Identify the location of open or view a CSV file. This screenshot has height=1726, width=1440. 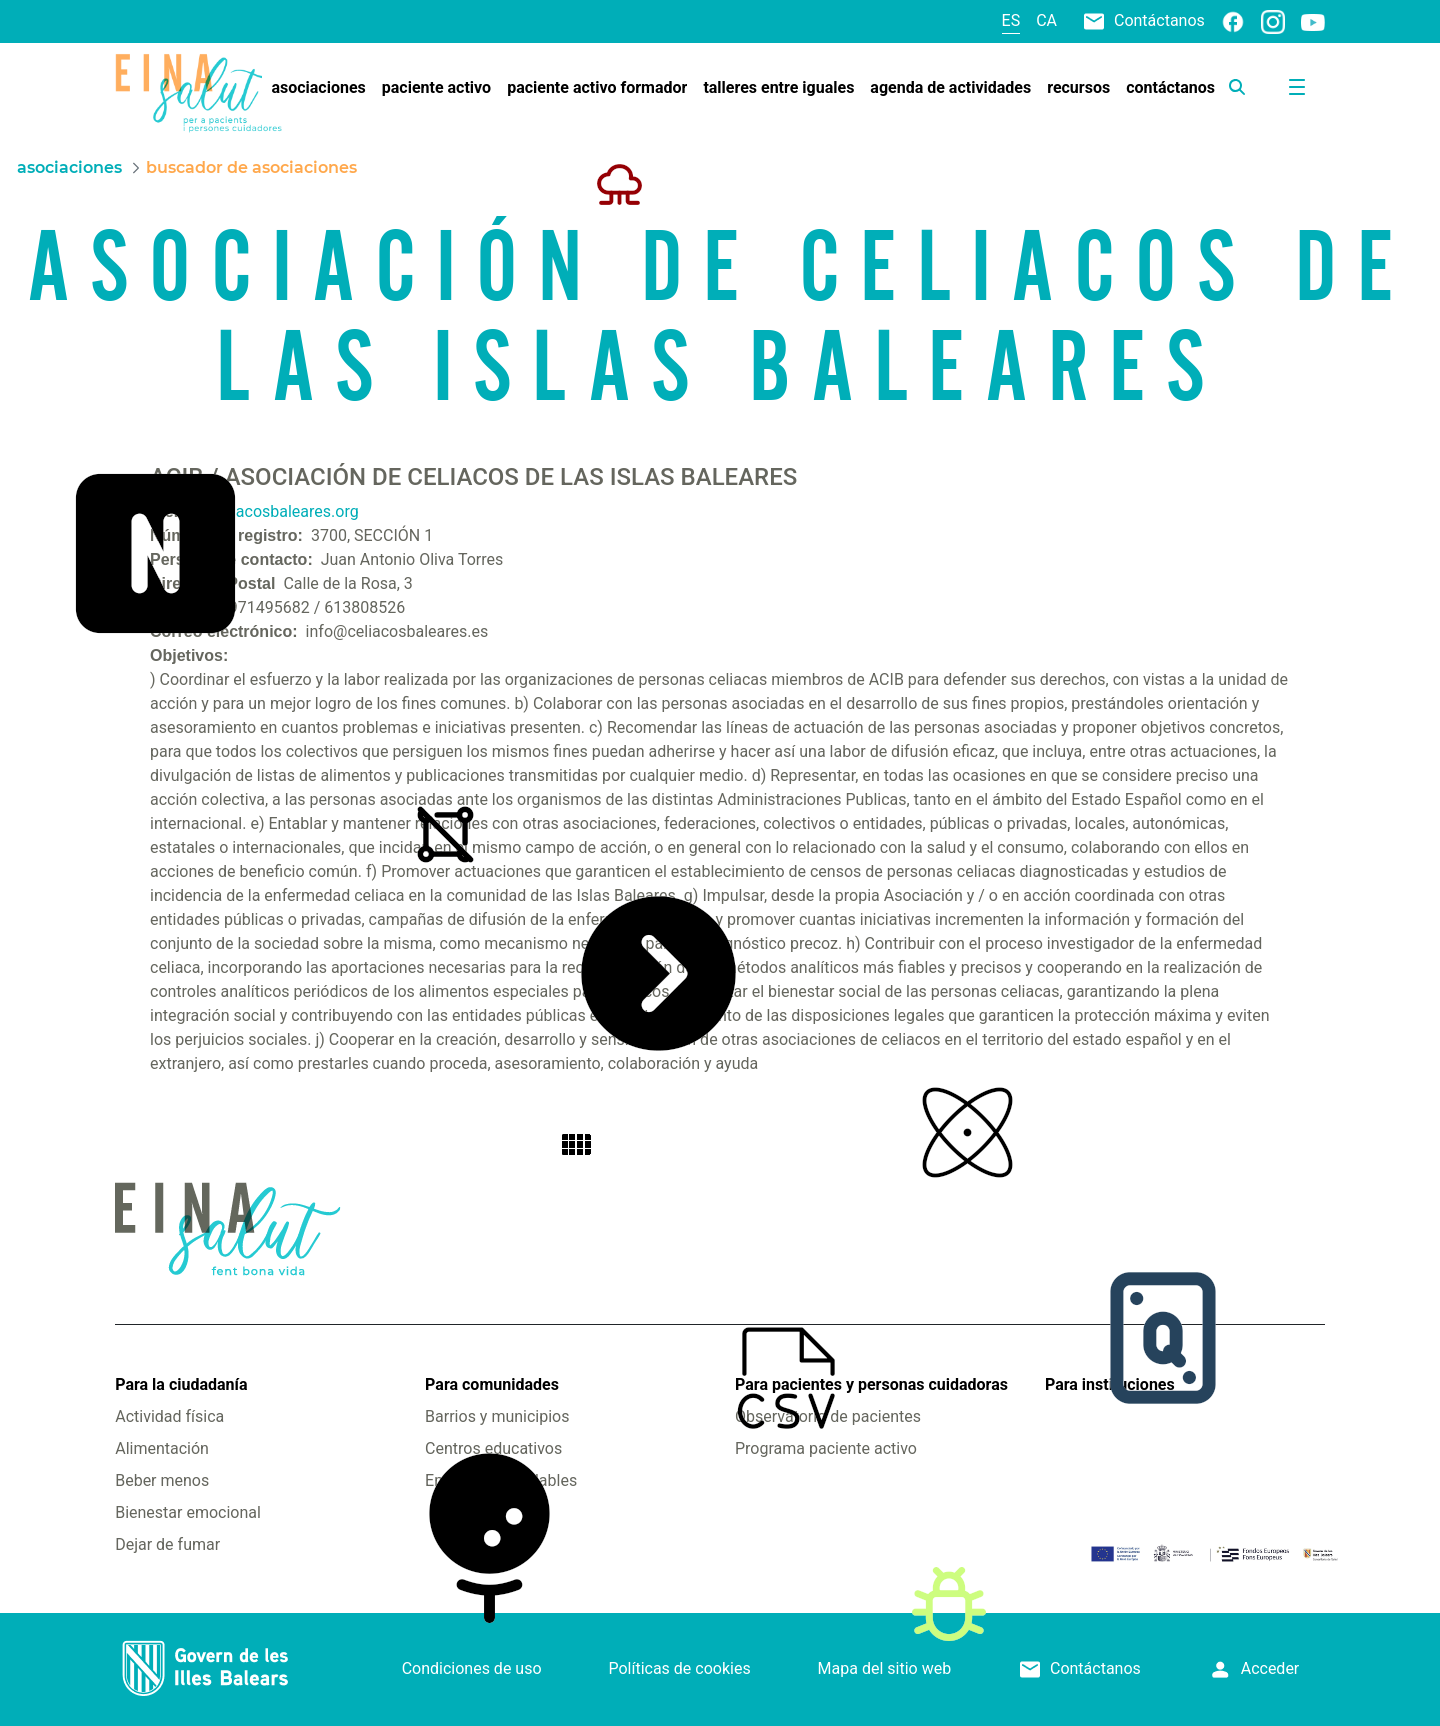
(788, 1382).